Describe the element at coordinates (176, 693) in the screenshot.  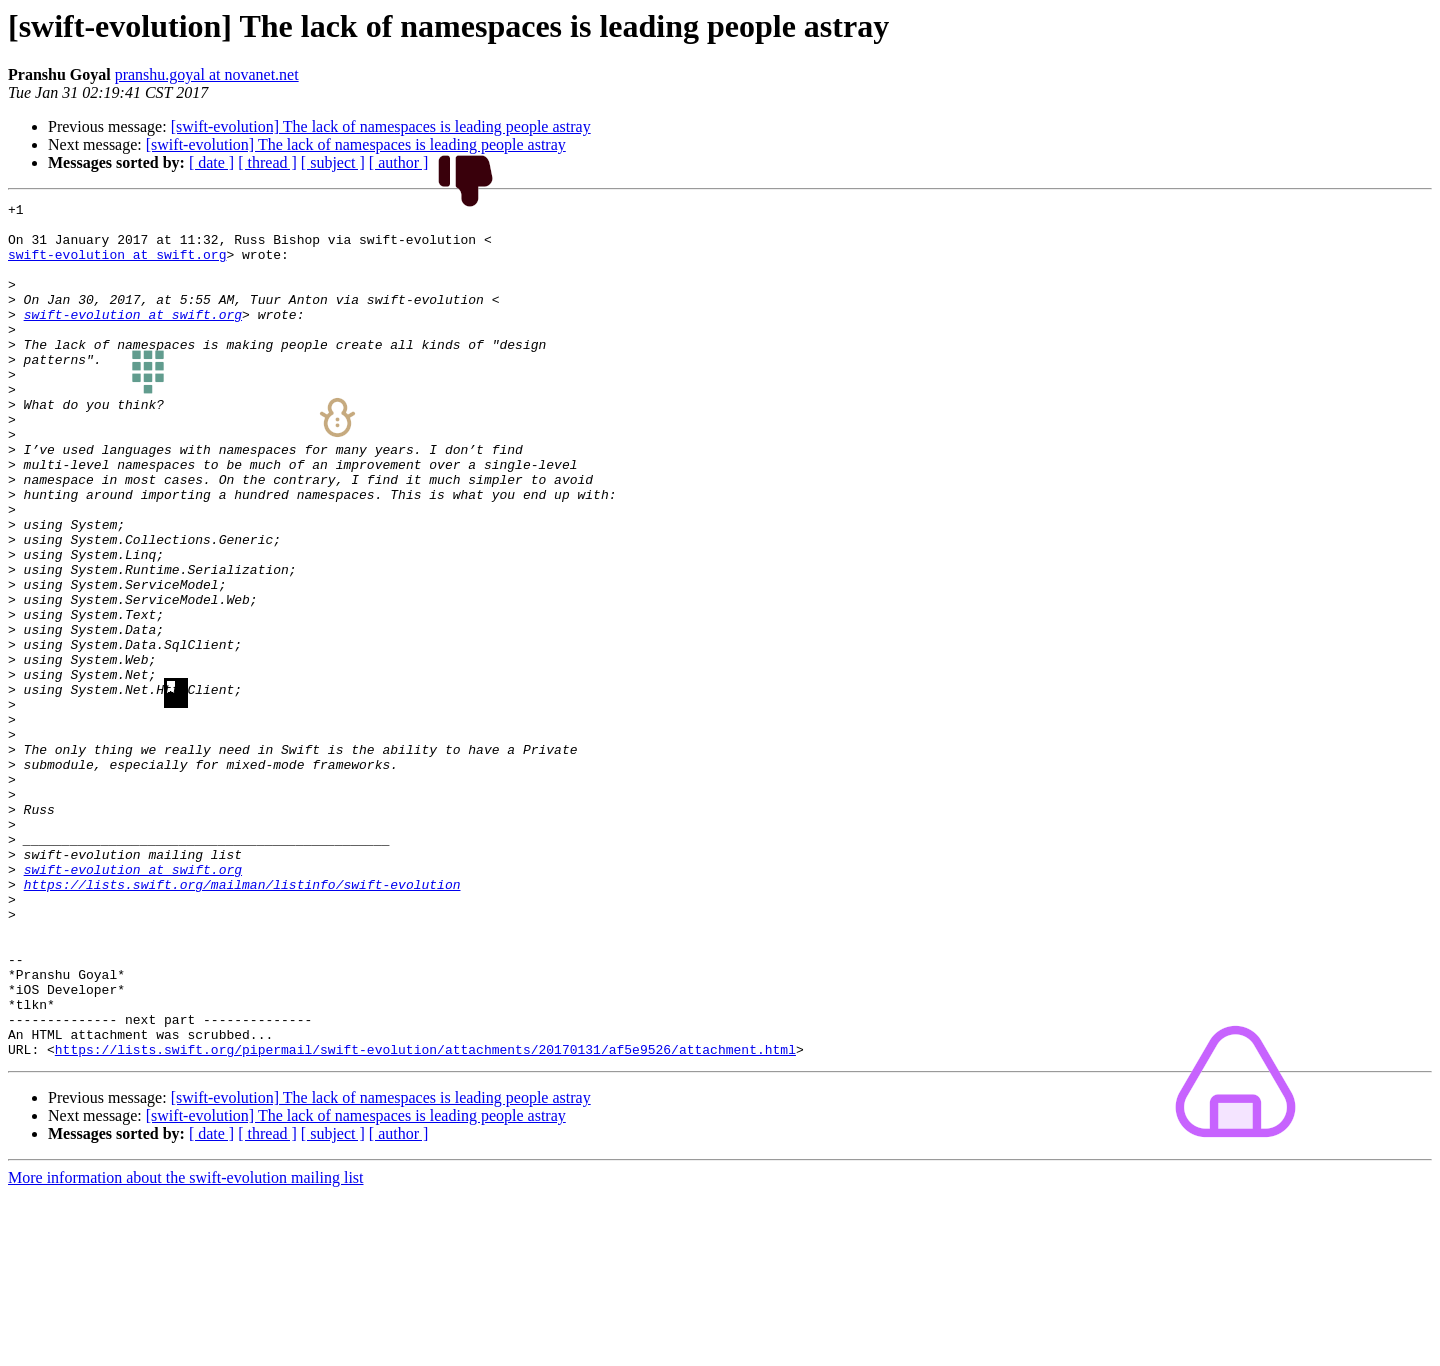
I see `access your classes or courses` at that location.